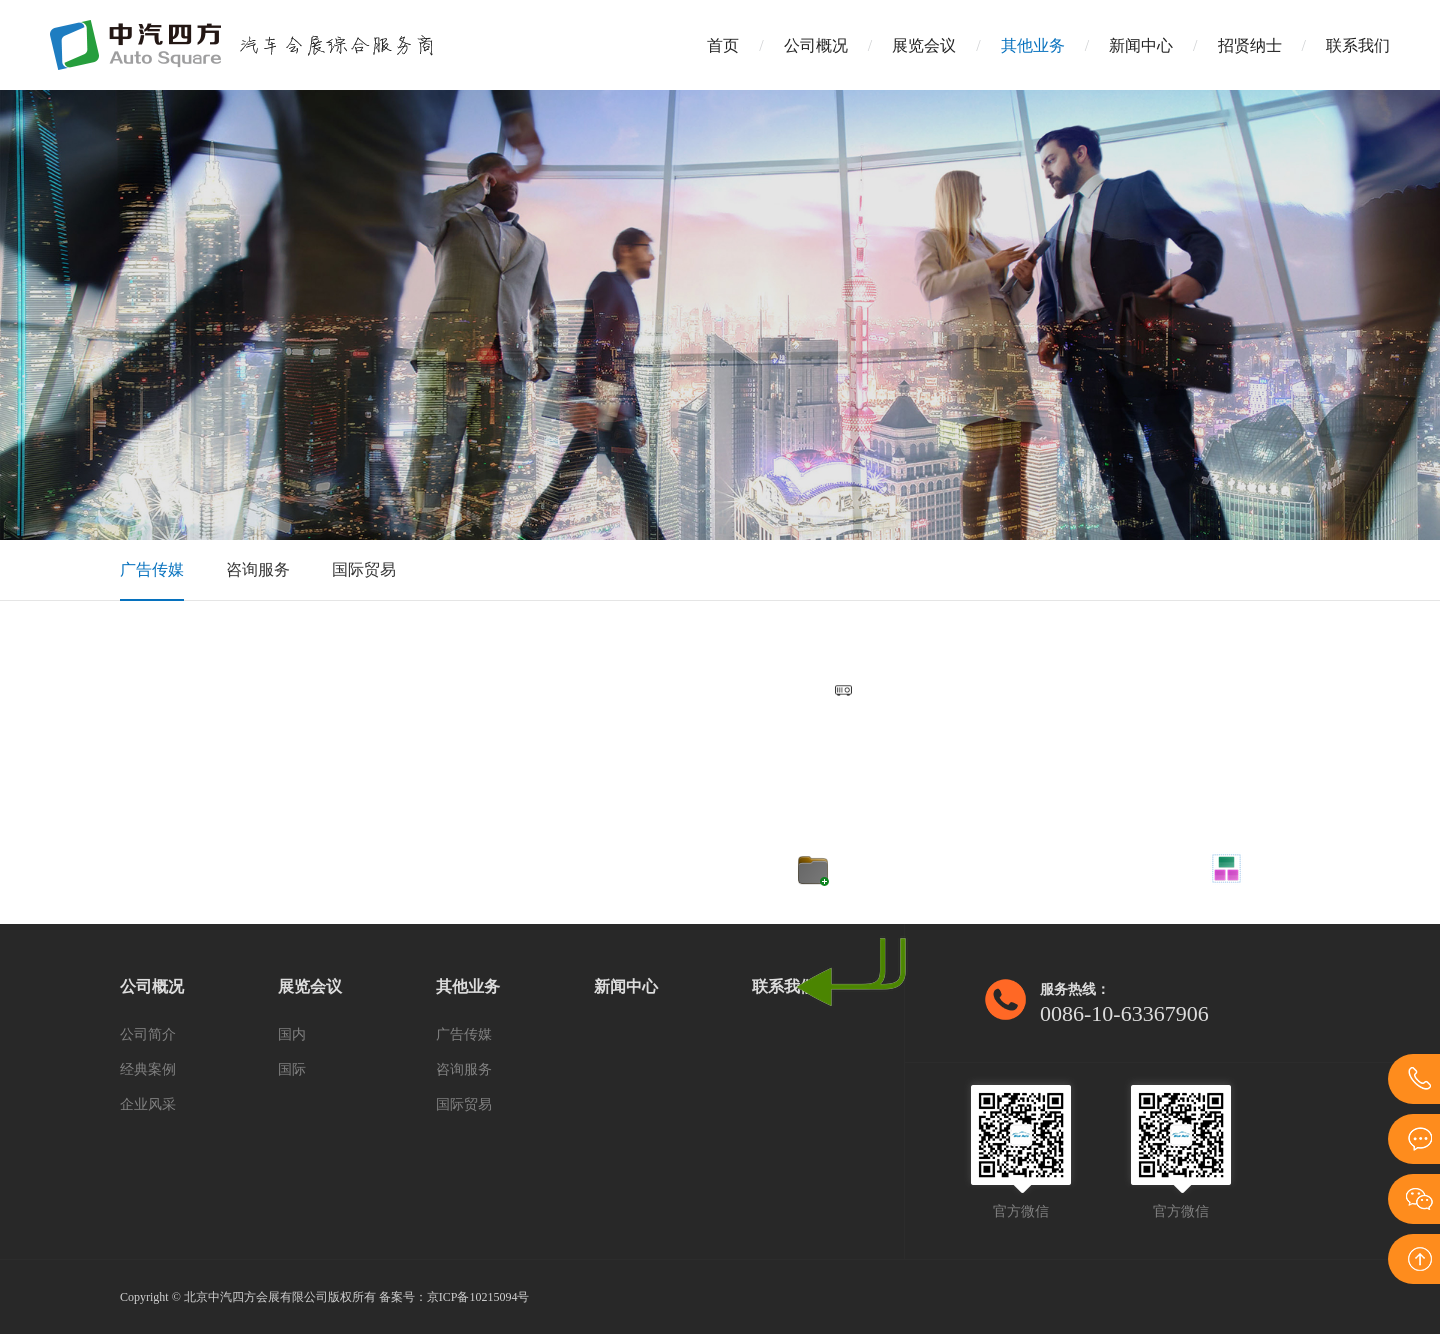 The image size is (1440, 1334). Describe the element at coordinates (849, 971) in the screenshot. I see `reply to all recipients in an email thread` at that location.